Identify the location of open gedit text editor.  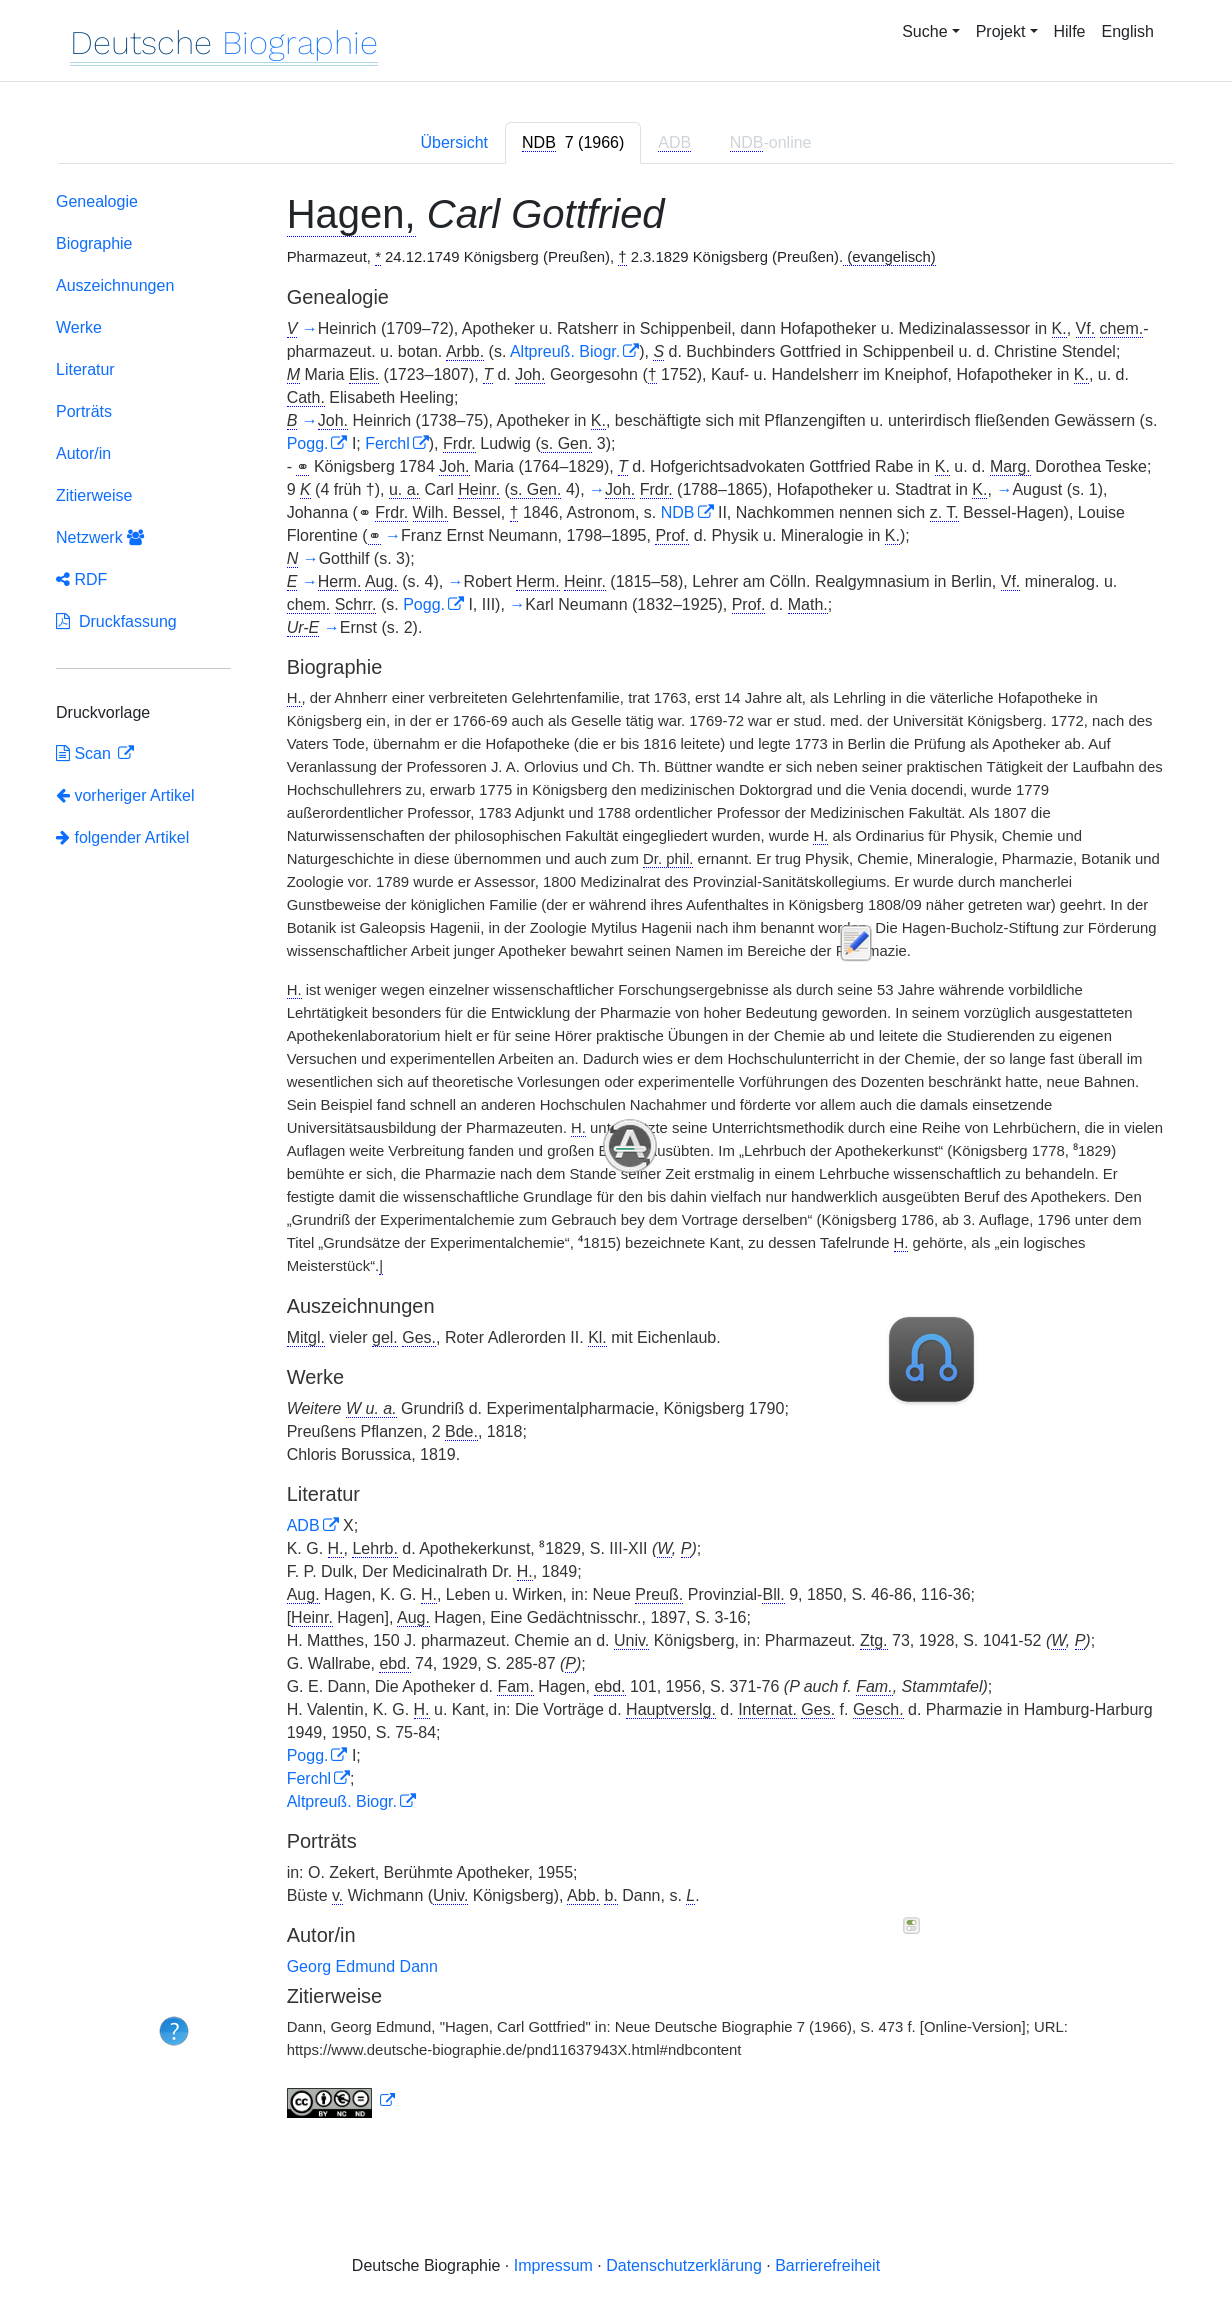
(856, 943).